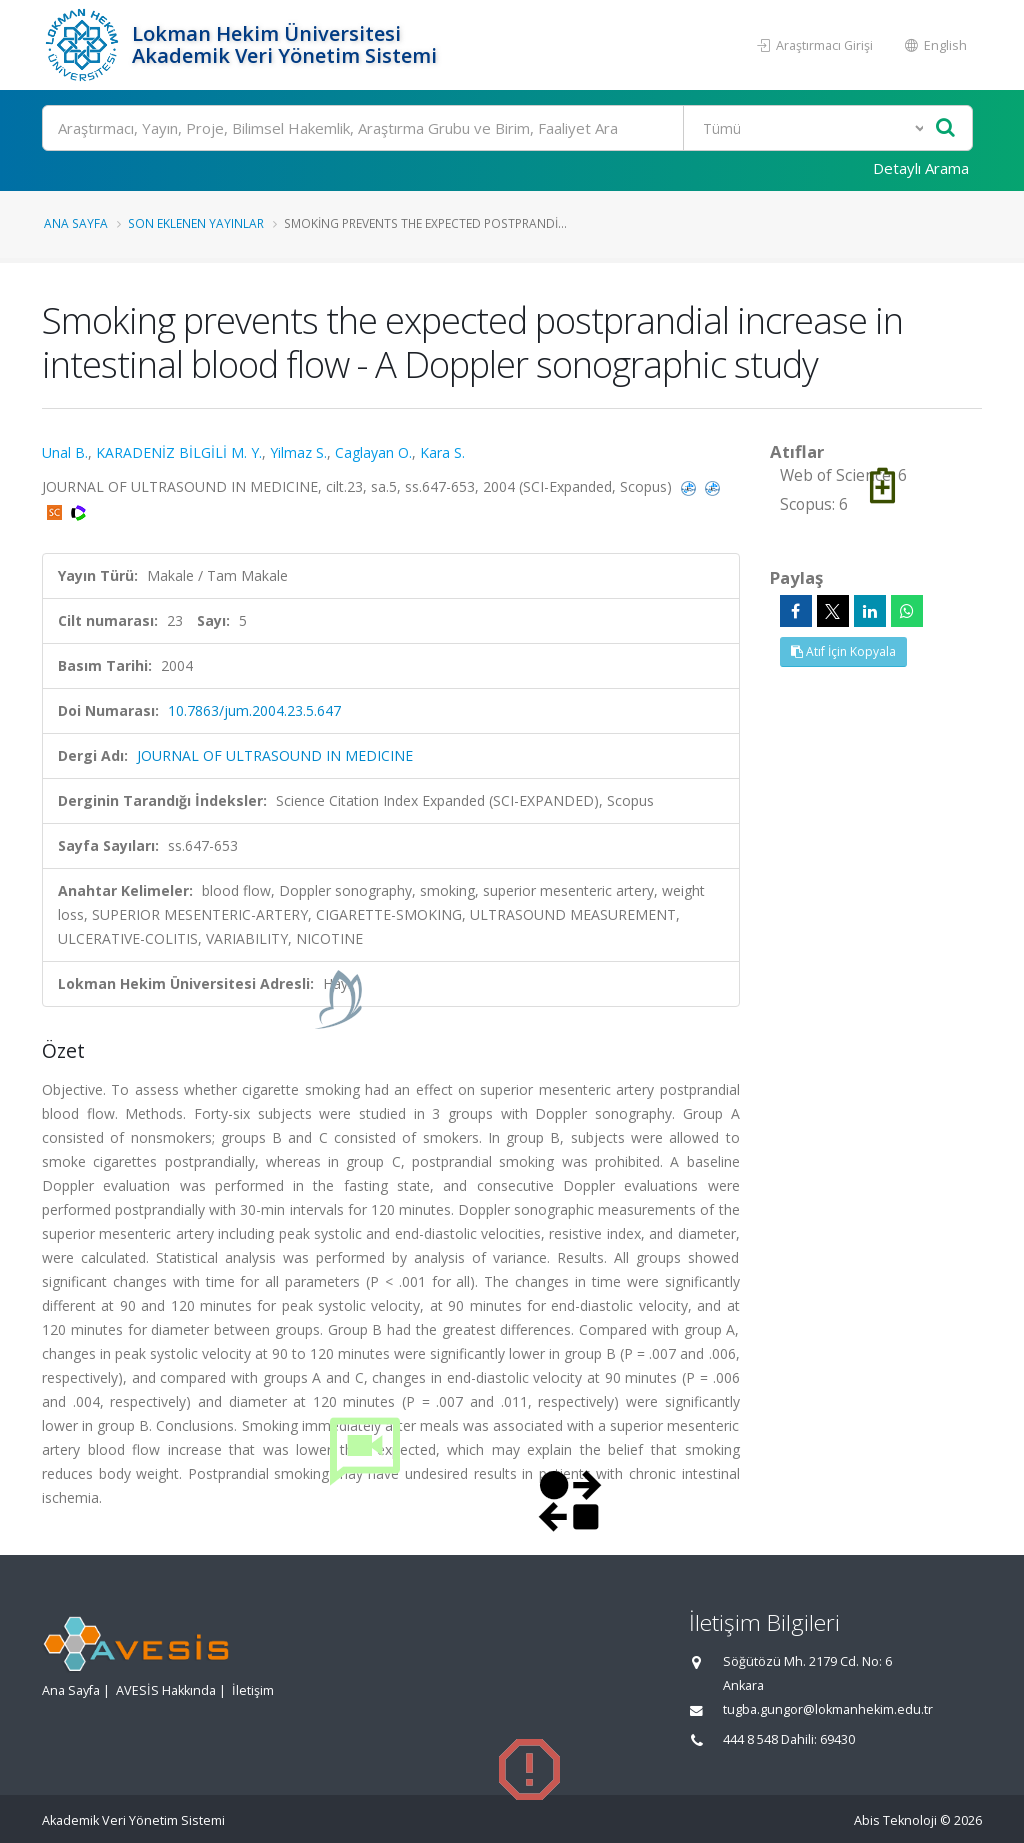 The image size is (1024, 1843). What do you see at coordinates (882, 485) in the screenshot?
I see `enable battery saver mode` at bounding box center [882, 485].